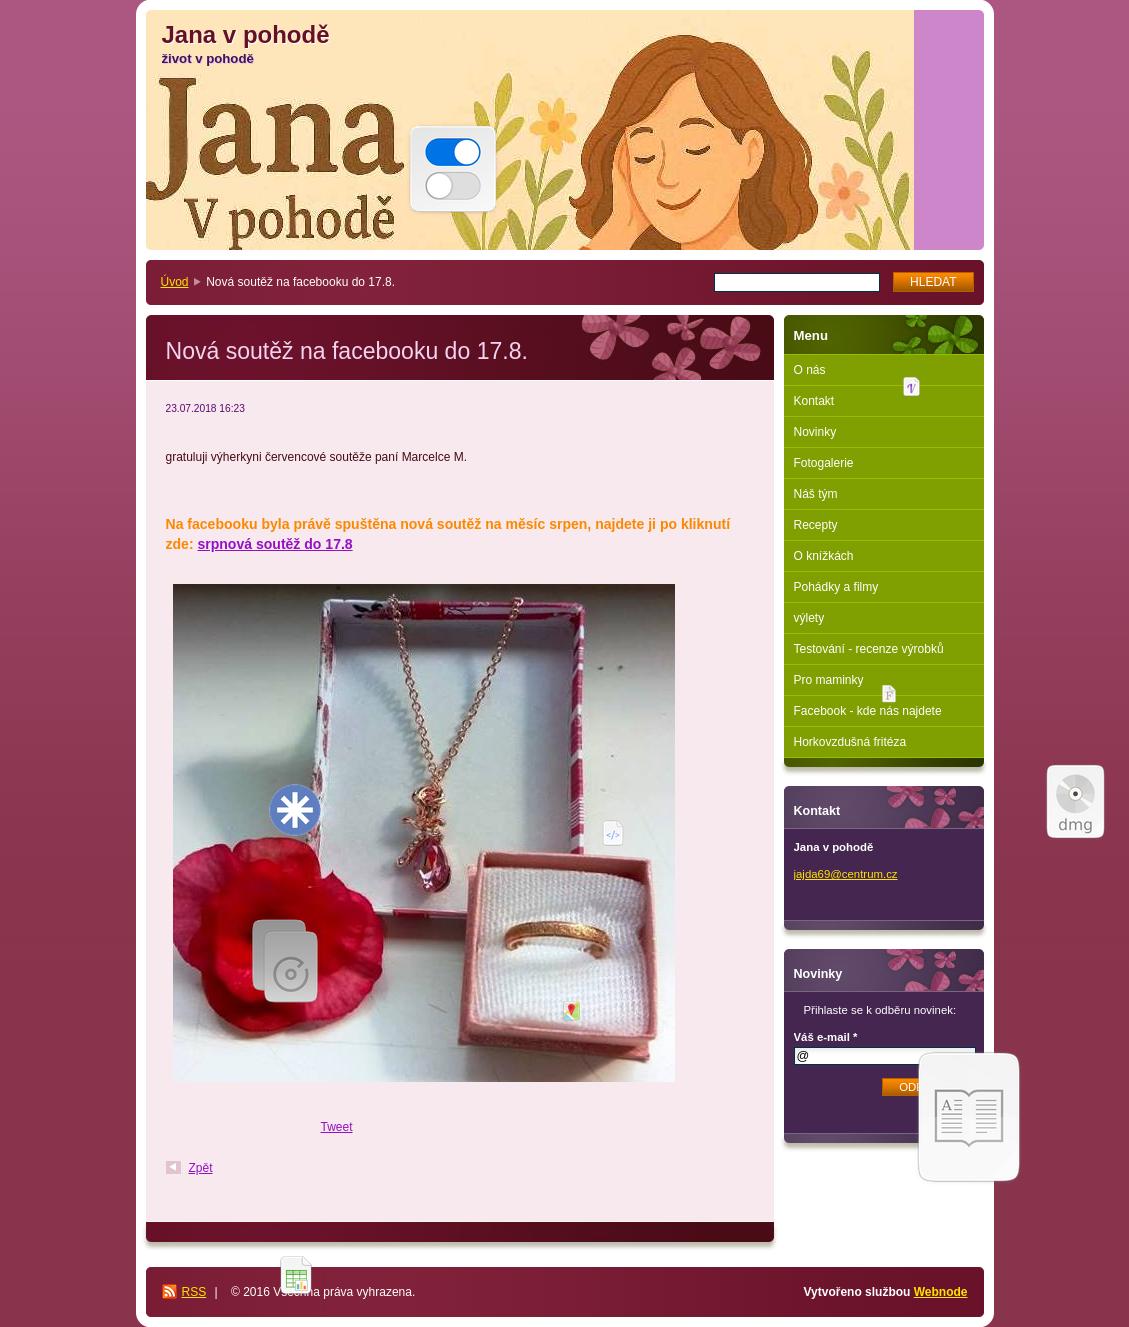 The image size is (1129, 1327). What do you see at coordinates (911, 386) in the screenshot?
I see `indicates a Vala programming language source file` at bounding box center [911, 386].